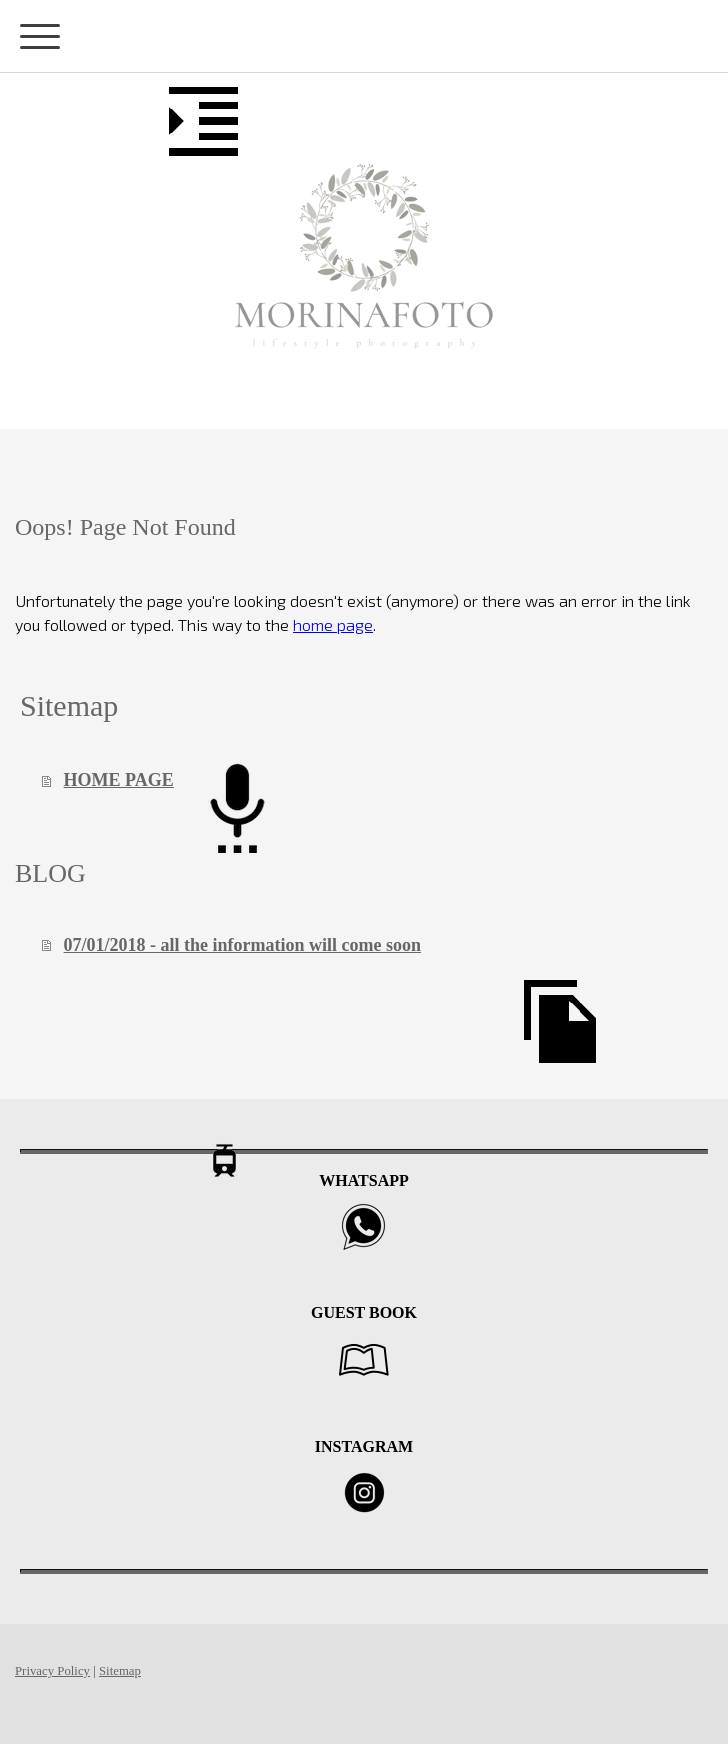  I want to click on increase text indentation, so click(203, 121).